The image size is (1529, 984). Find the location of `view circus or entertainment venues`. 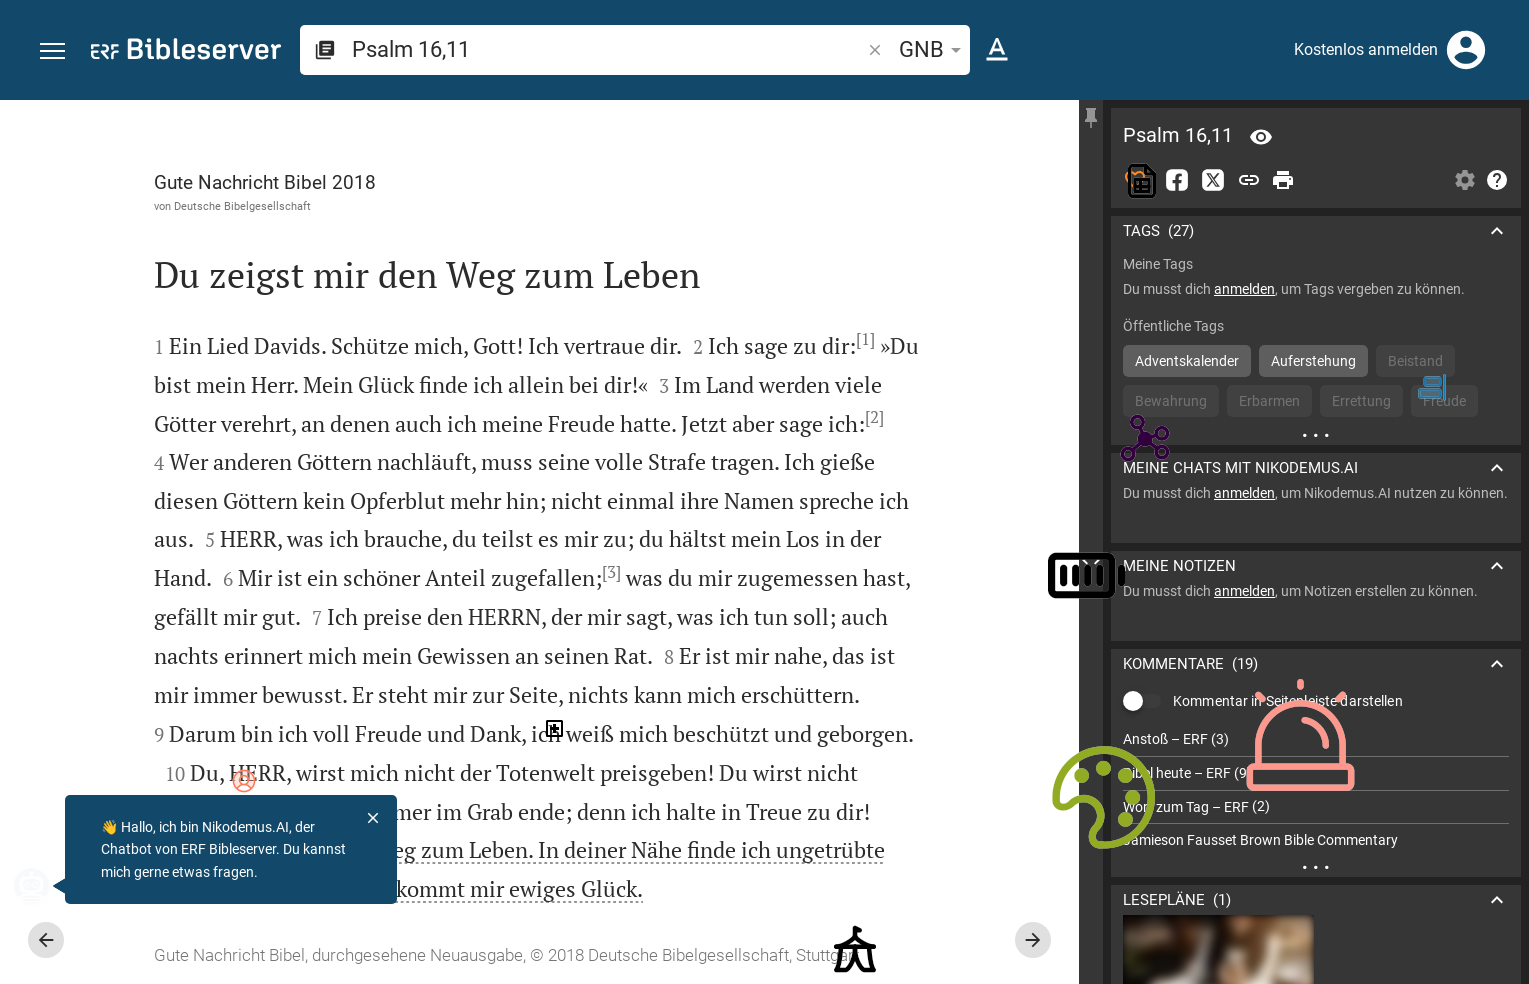

view circus or entertainment venues is located at coordinates (855, 949).